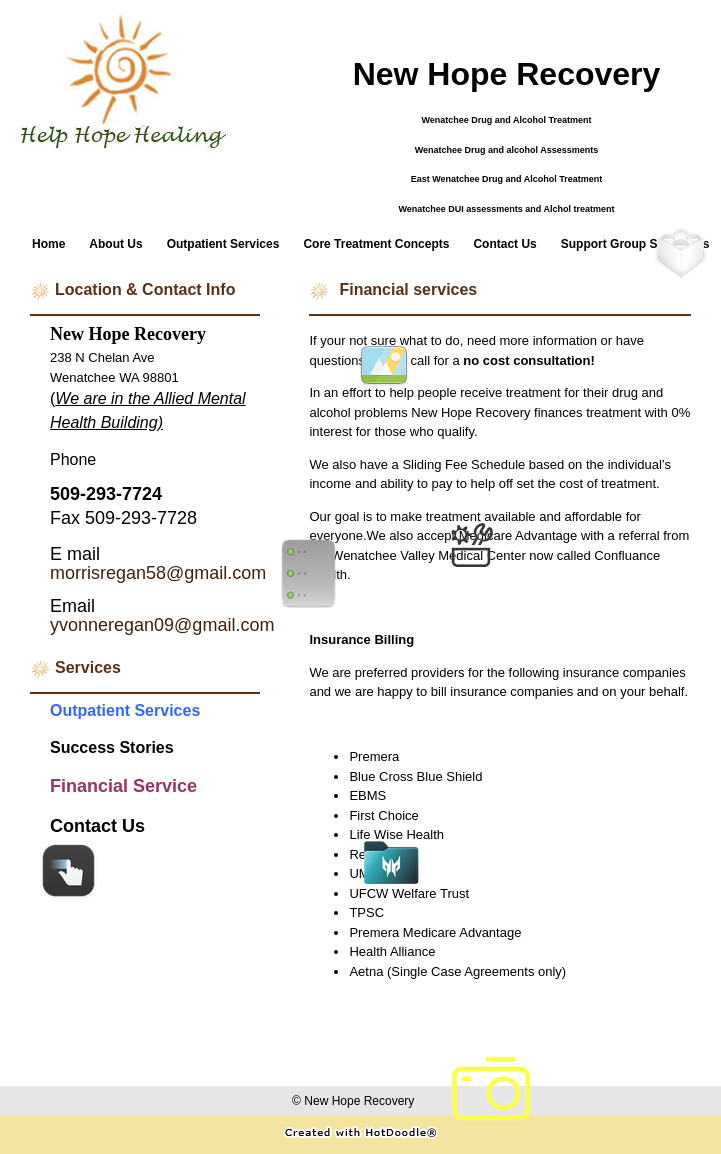 This screenshot has width=721, height=1154. What do you see at coordinates (308, 573) in the screenshot?
I see `access network server settings` at bounding box center [308, 573].